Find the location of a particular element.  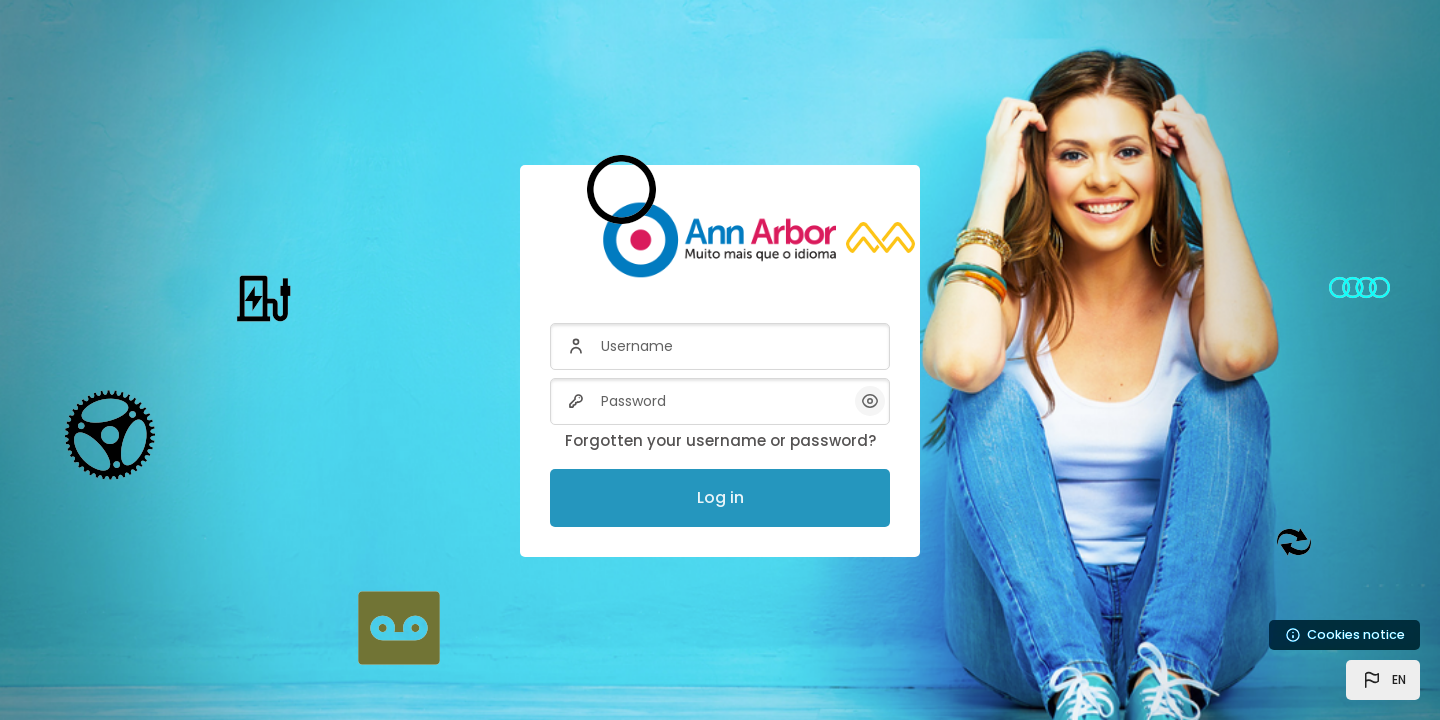

sourcehut logo - link to sourcehut code hosting platform is located at coordinates (621, 189).